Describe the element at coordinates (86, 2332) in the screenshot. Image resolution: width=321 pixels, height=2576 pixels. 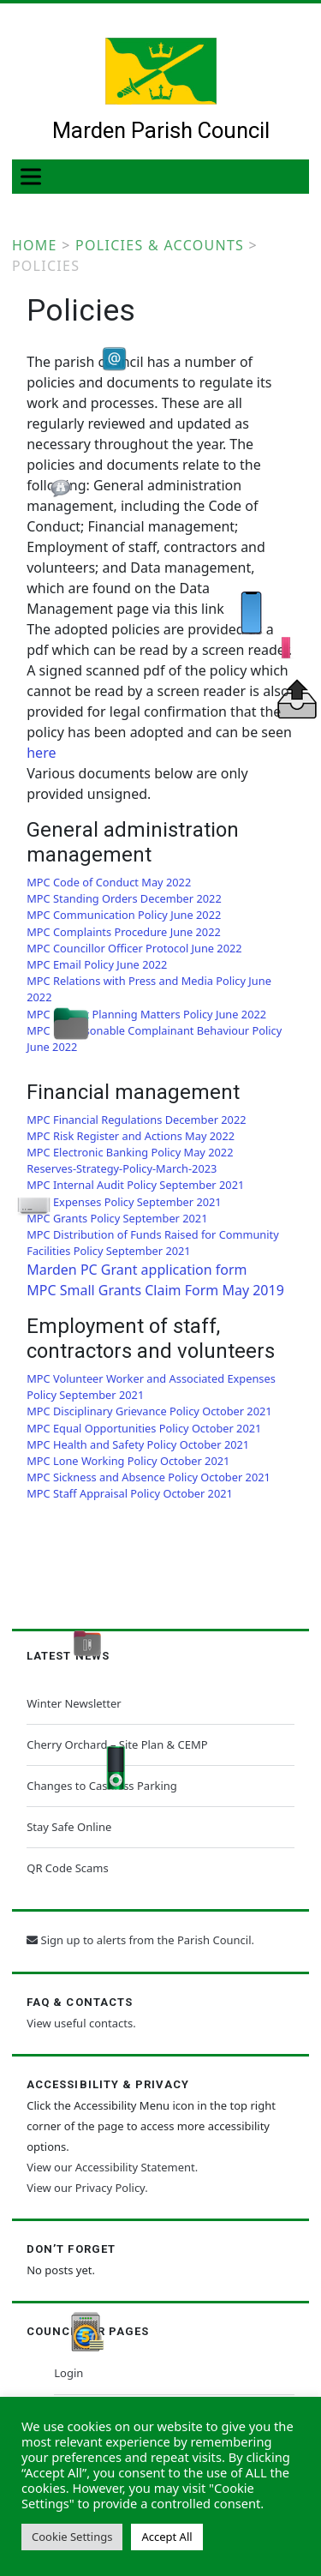
I see `indicates a locked RAID 5 storage array` at that location.